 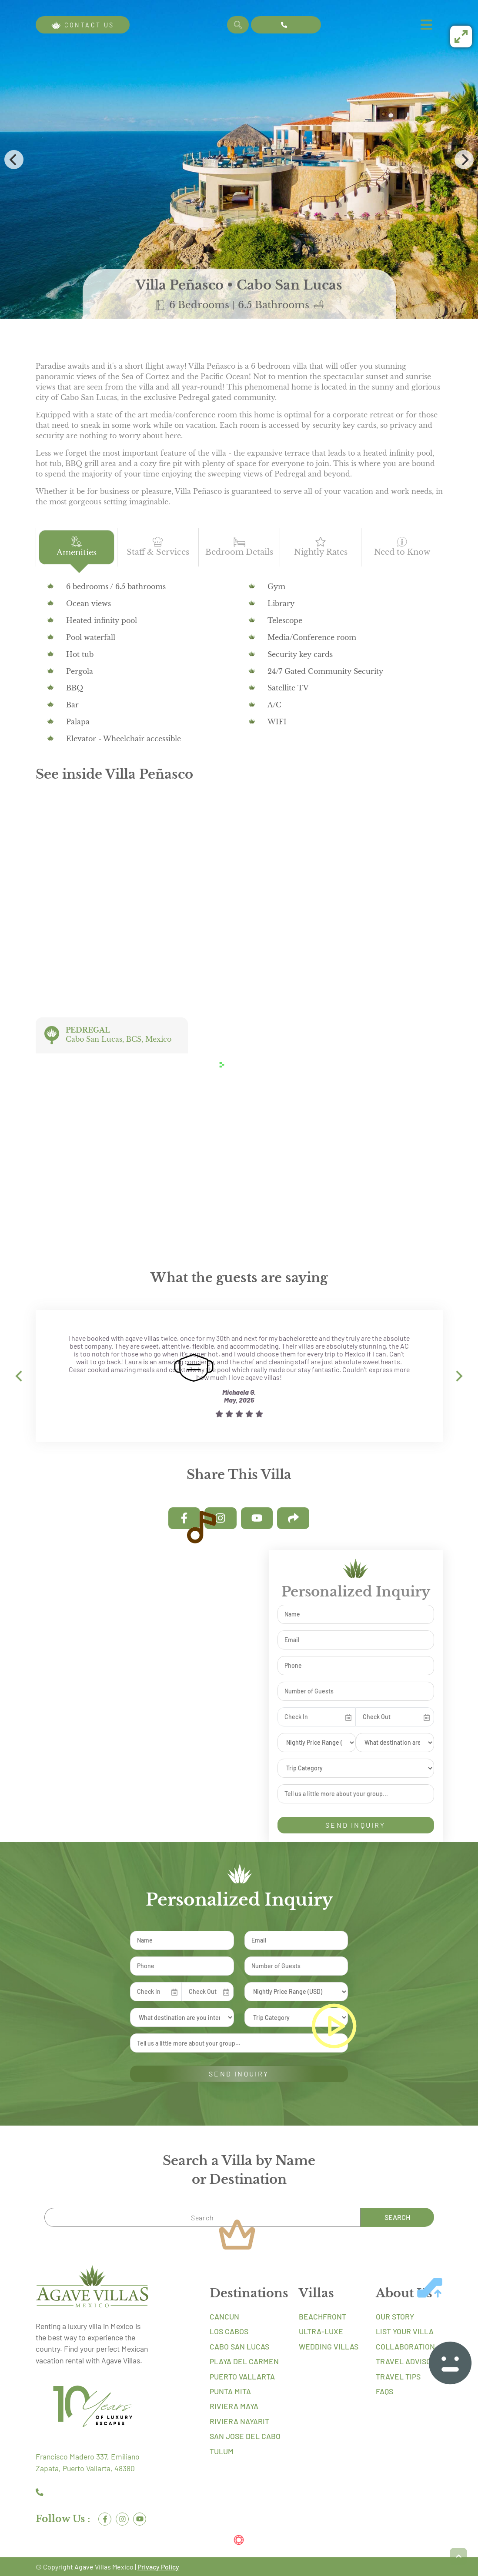 I want to click on indicates escalator going up, so click(x=430, y=2288).